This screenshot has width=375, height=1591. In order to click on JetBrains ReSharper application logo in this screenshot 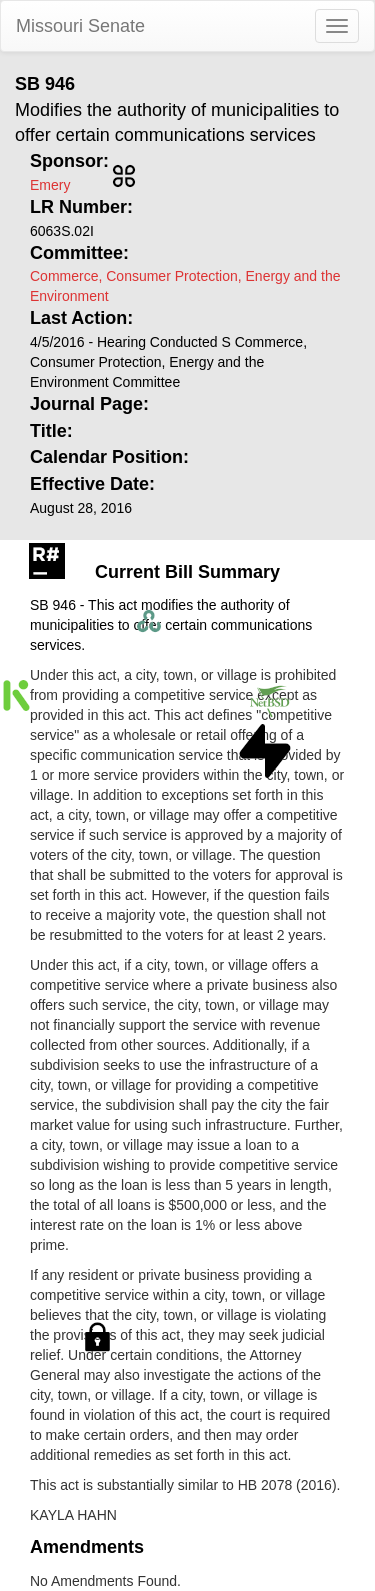, I will do `click(47, 561)`.